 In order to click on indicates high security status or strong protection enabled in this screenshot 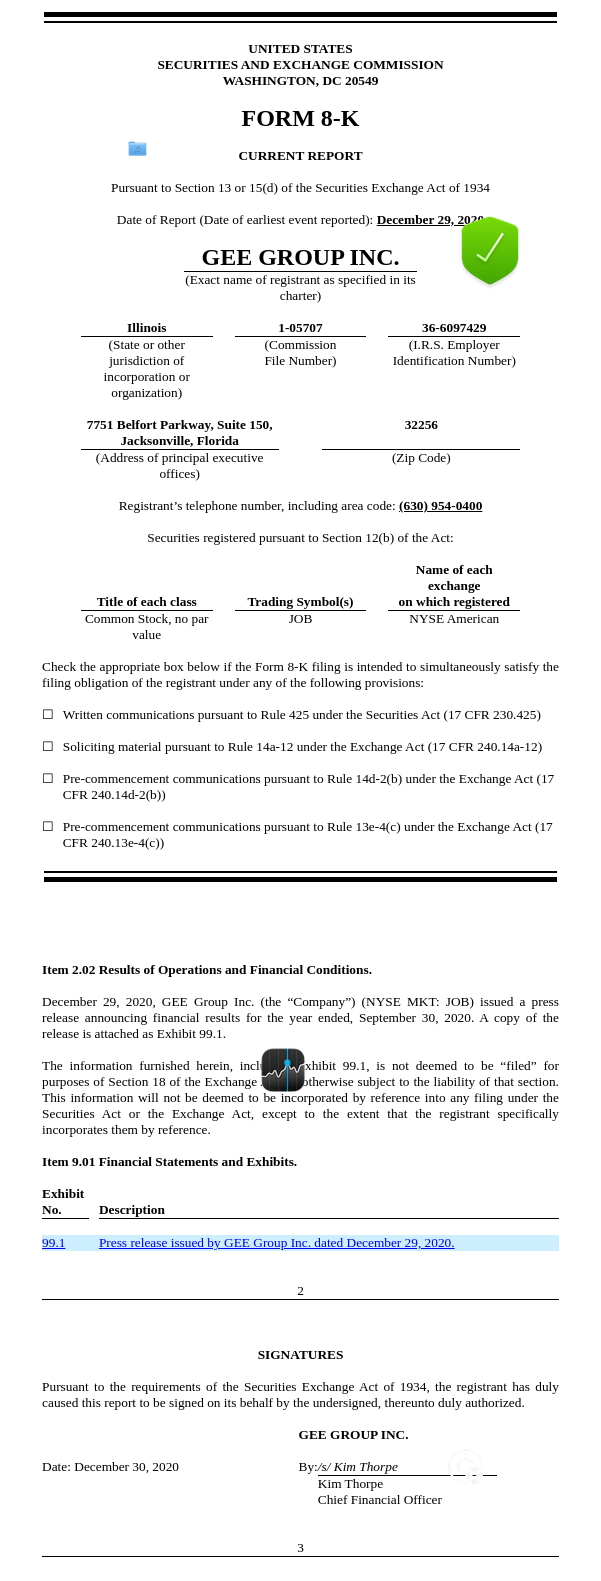, I will do `click(490, 253)`.